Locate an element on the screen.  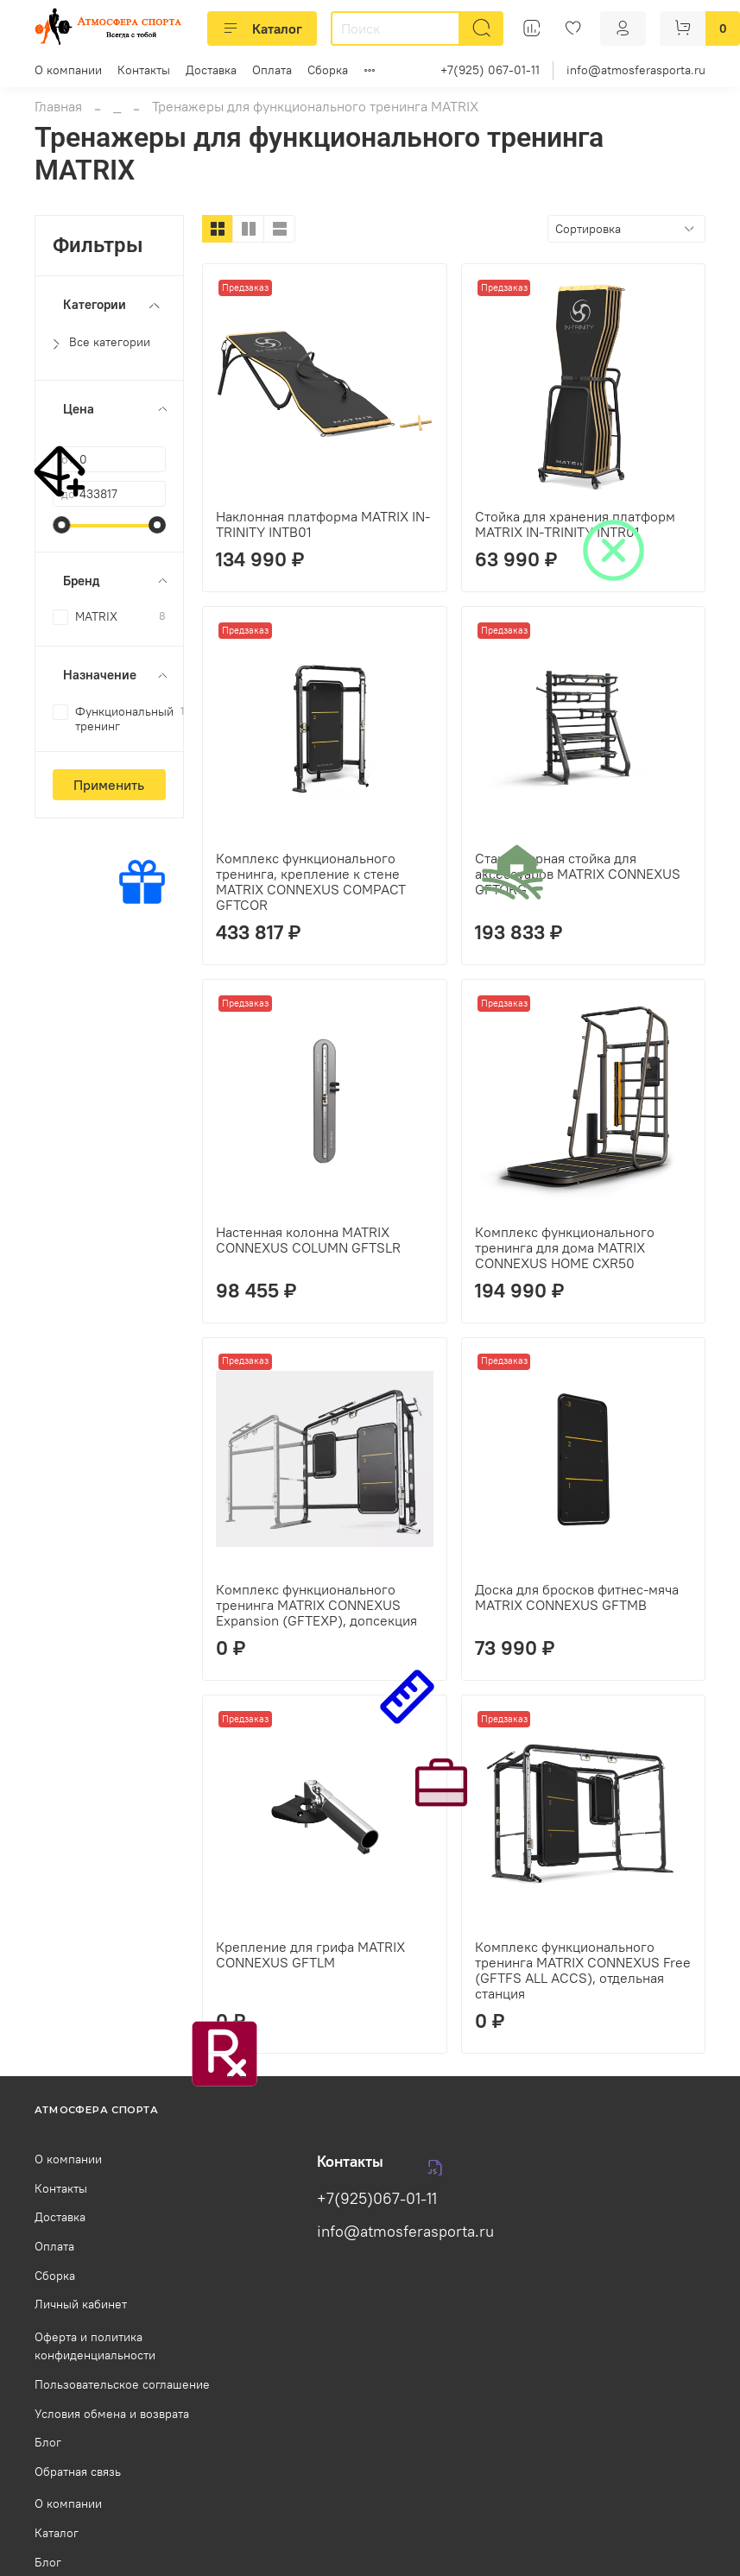
view prescription details is located at coordinates (225, 2054).